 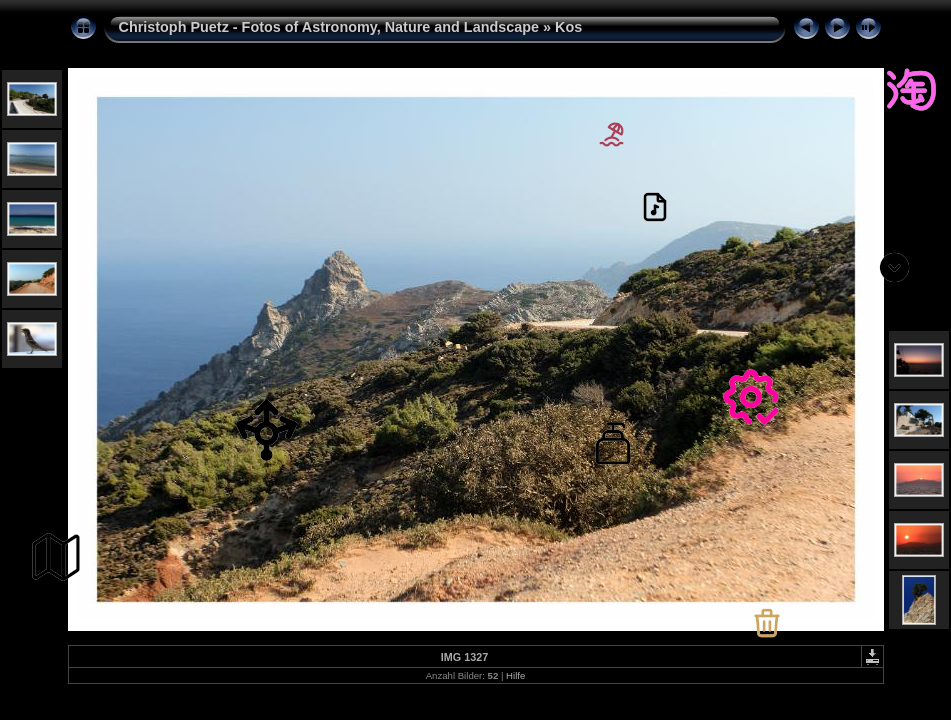 I want to click on expand to show more content, so click(x=894, y=267).